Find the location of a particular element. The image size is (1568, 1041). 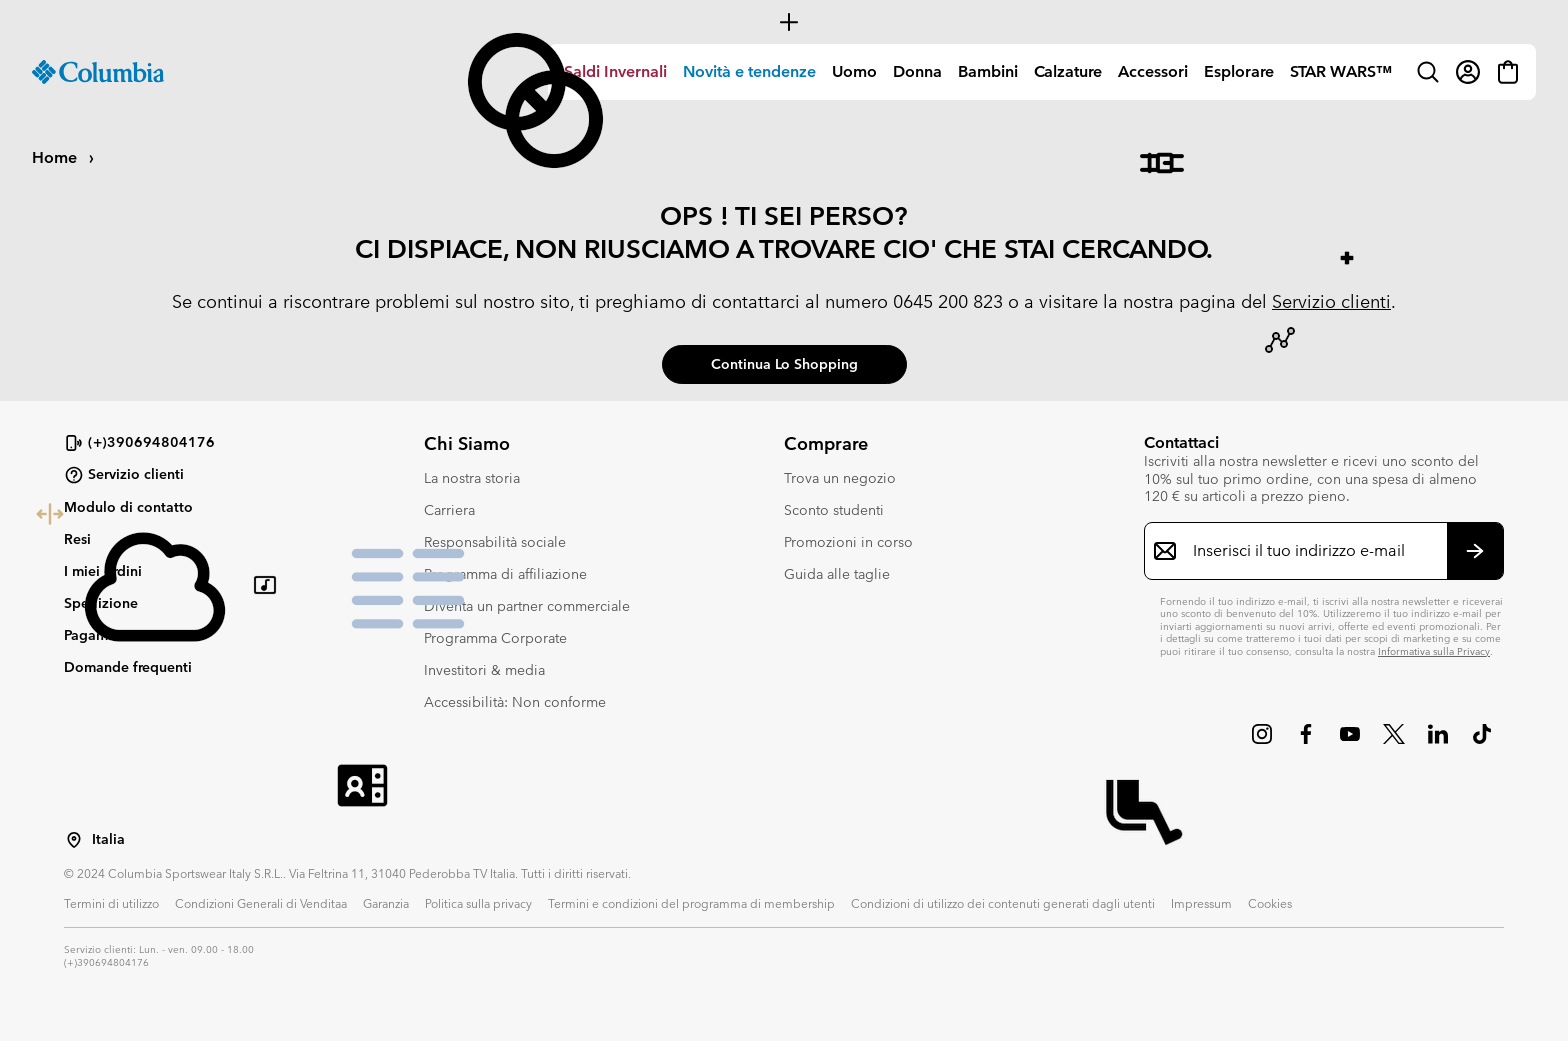

intersect or merge selected objects is located at coordinates (535, 100).